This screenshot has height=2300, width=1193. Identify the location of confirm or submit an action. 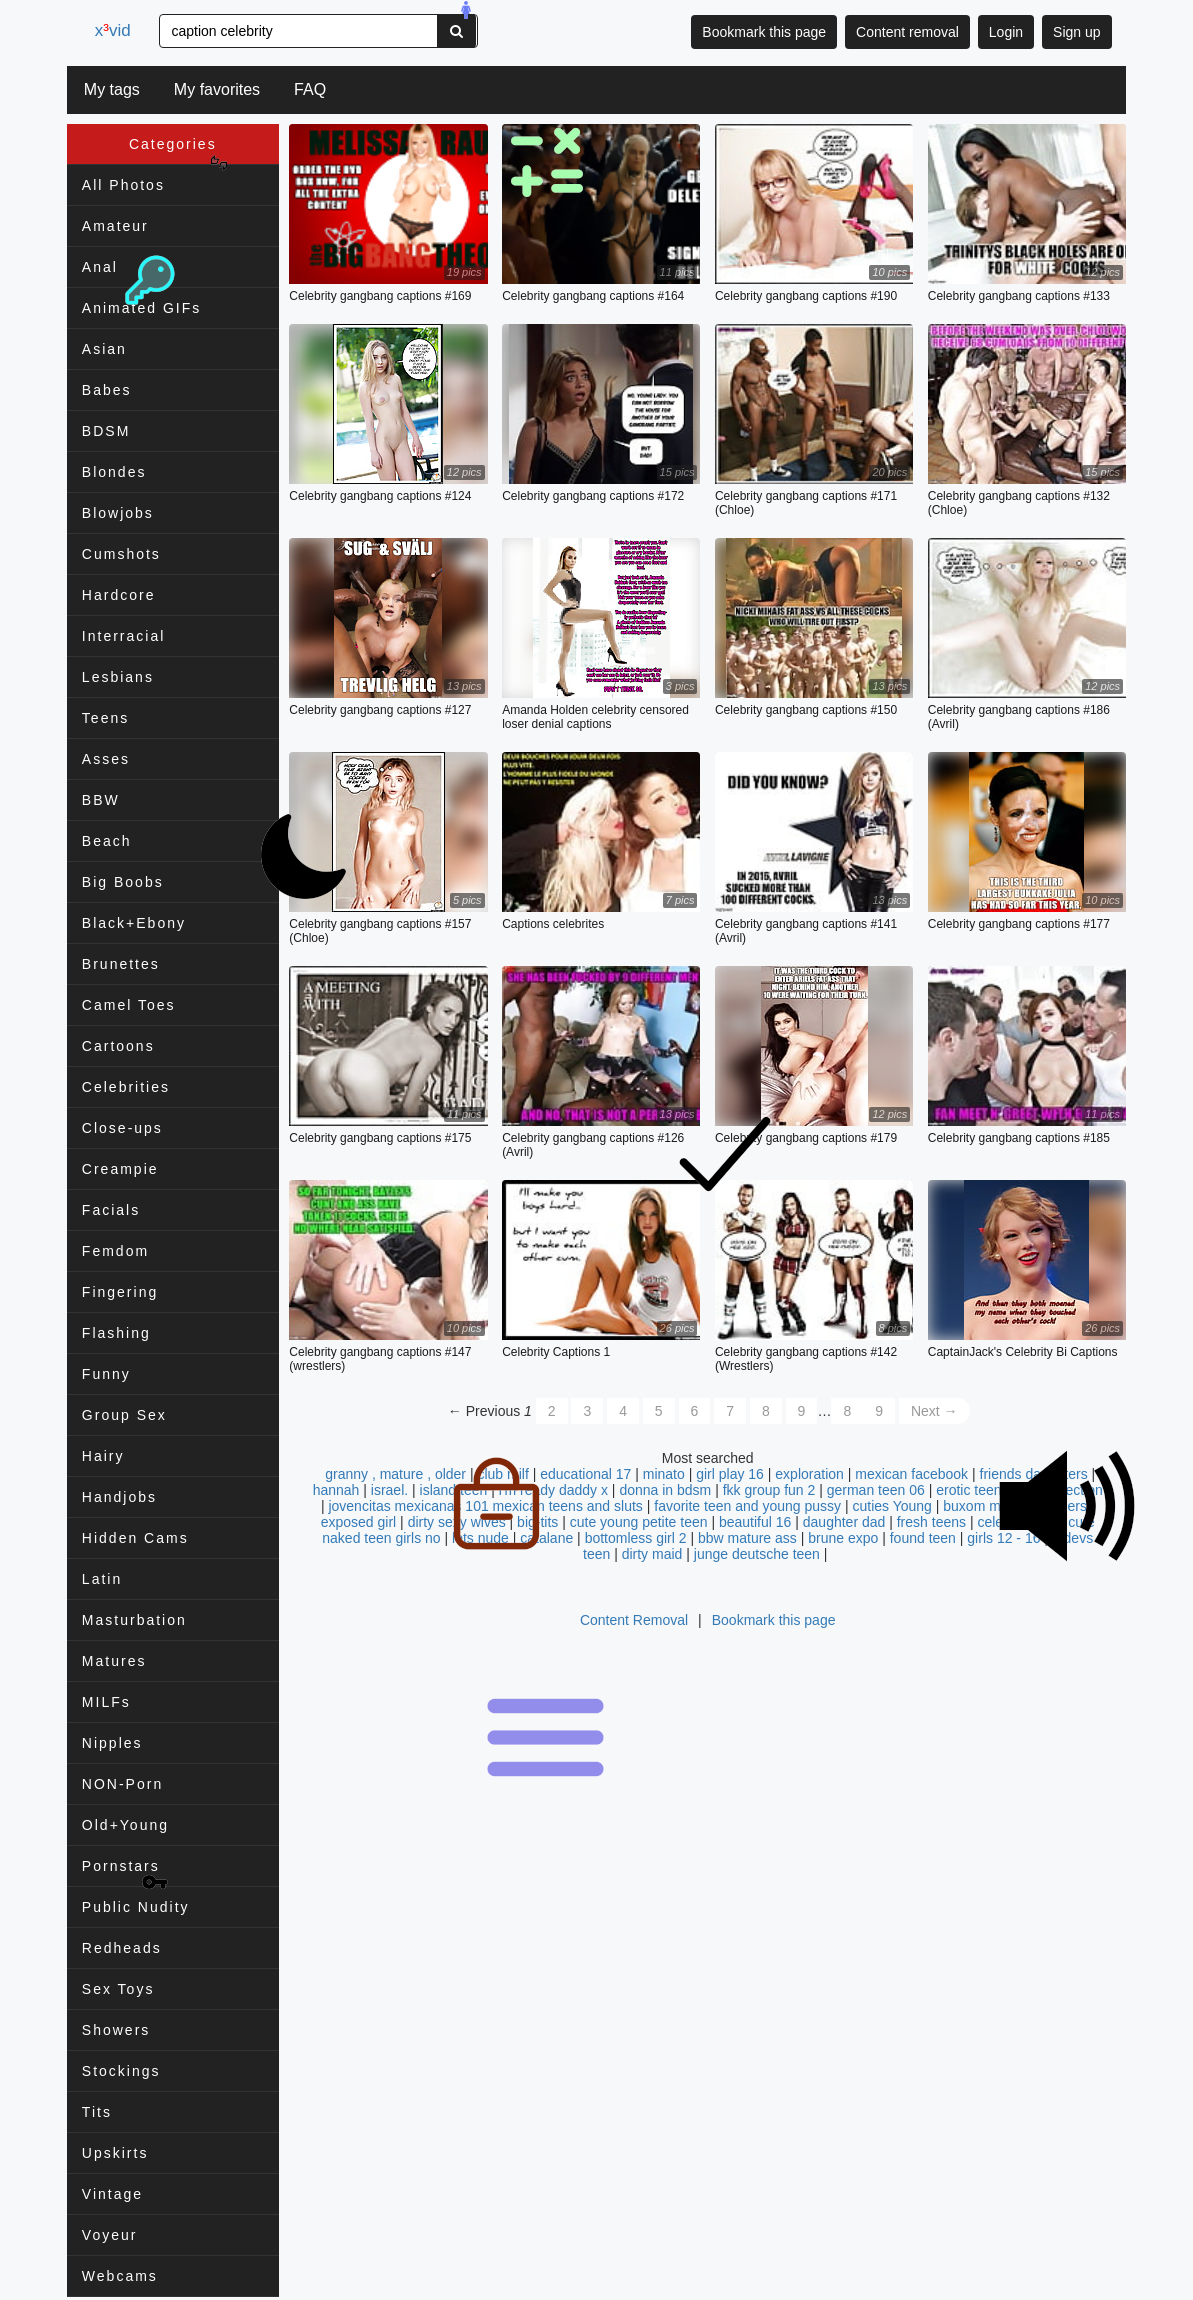
(725, 1154).